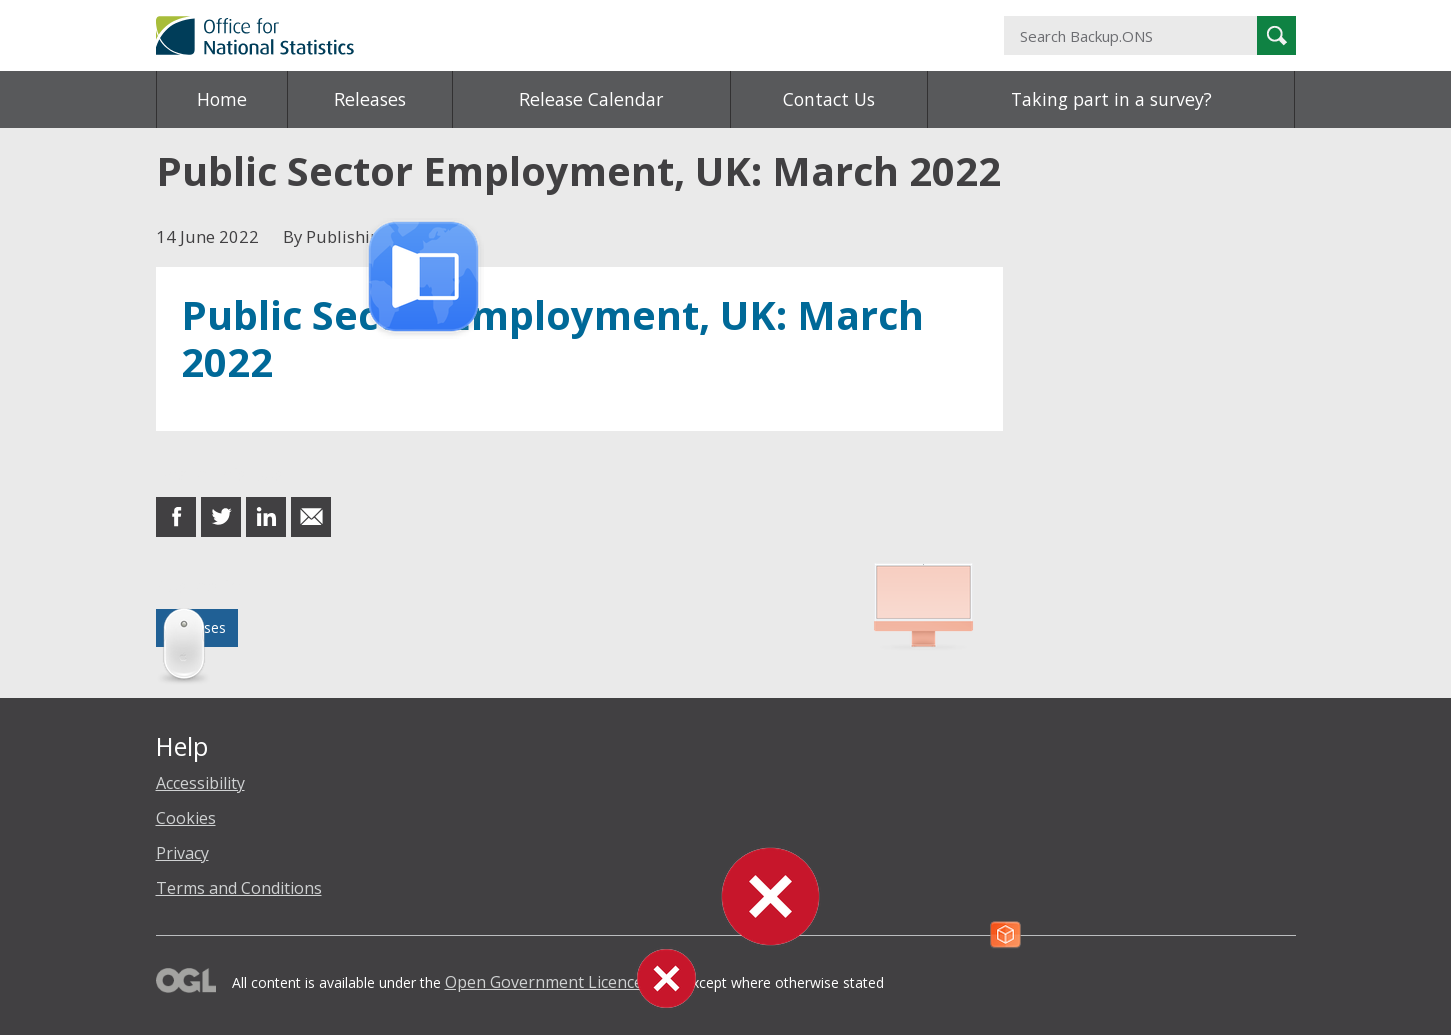 The height and width of the screenshot is (1035, 1451). Describe the element at coordinates (666, 978) in the screenshot. I see `close the current window` at that location.